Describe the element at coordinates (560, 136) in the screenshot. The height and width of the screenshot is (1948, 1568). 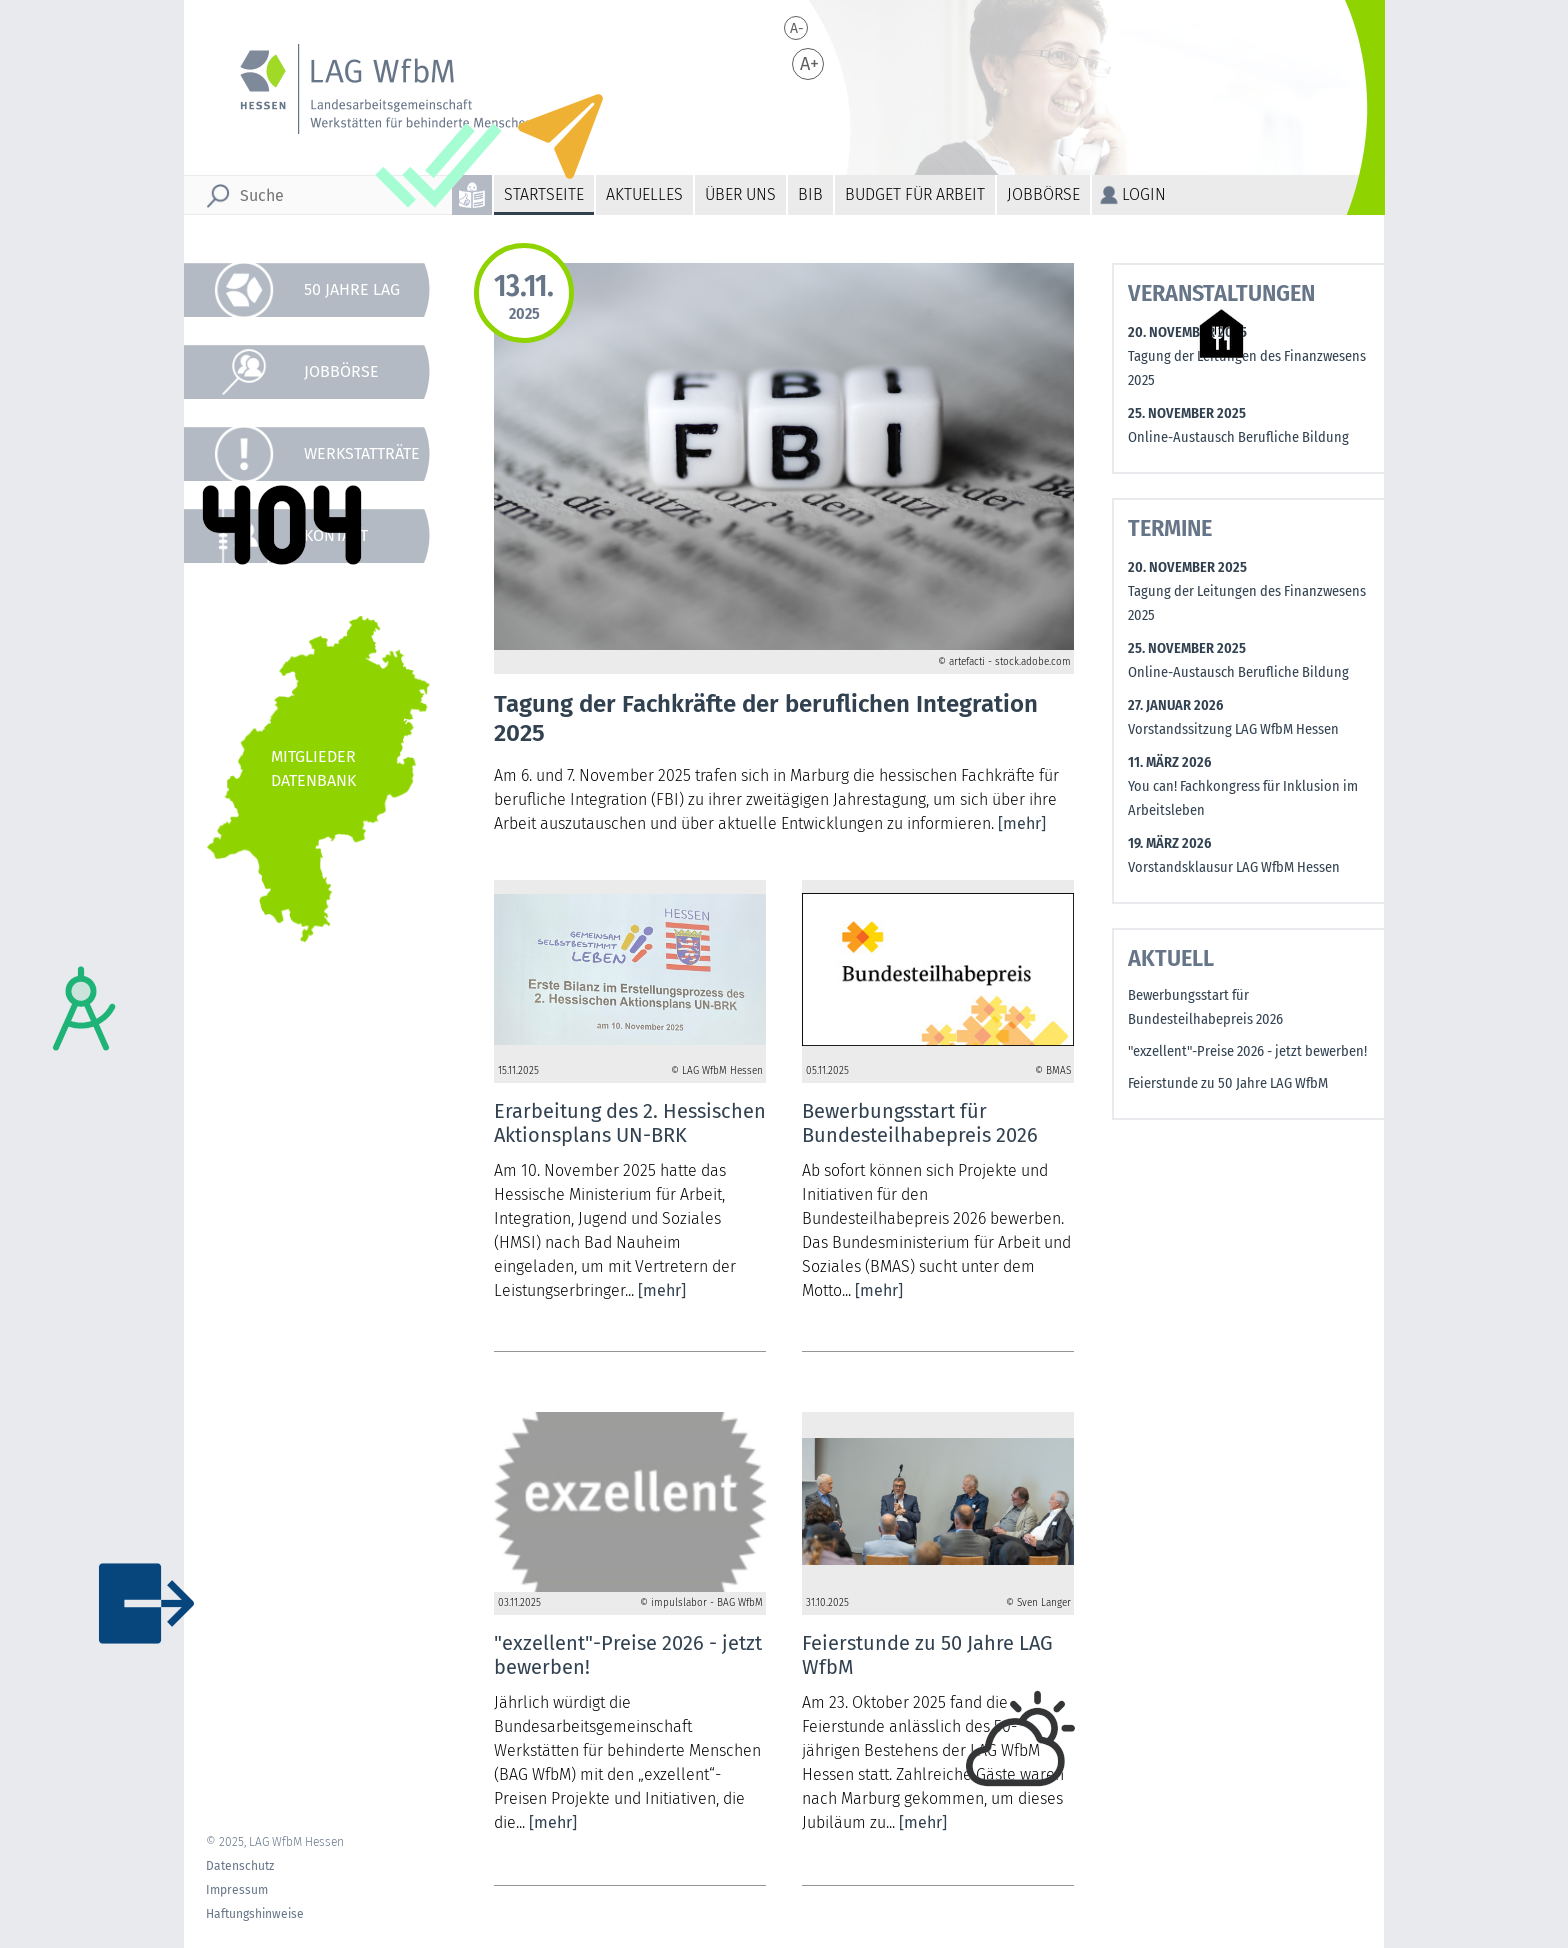
I see `send a message` at that location.